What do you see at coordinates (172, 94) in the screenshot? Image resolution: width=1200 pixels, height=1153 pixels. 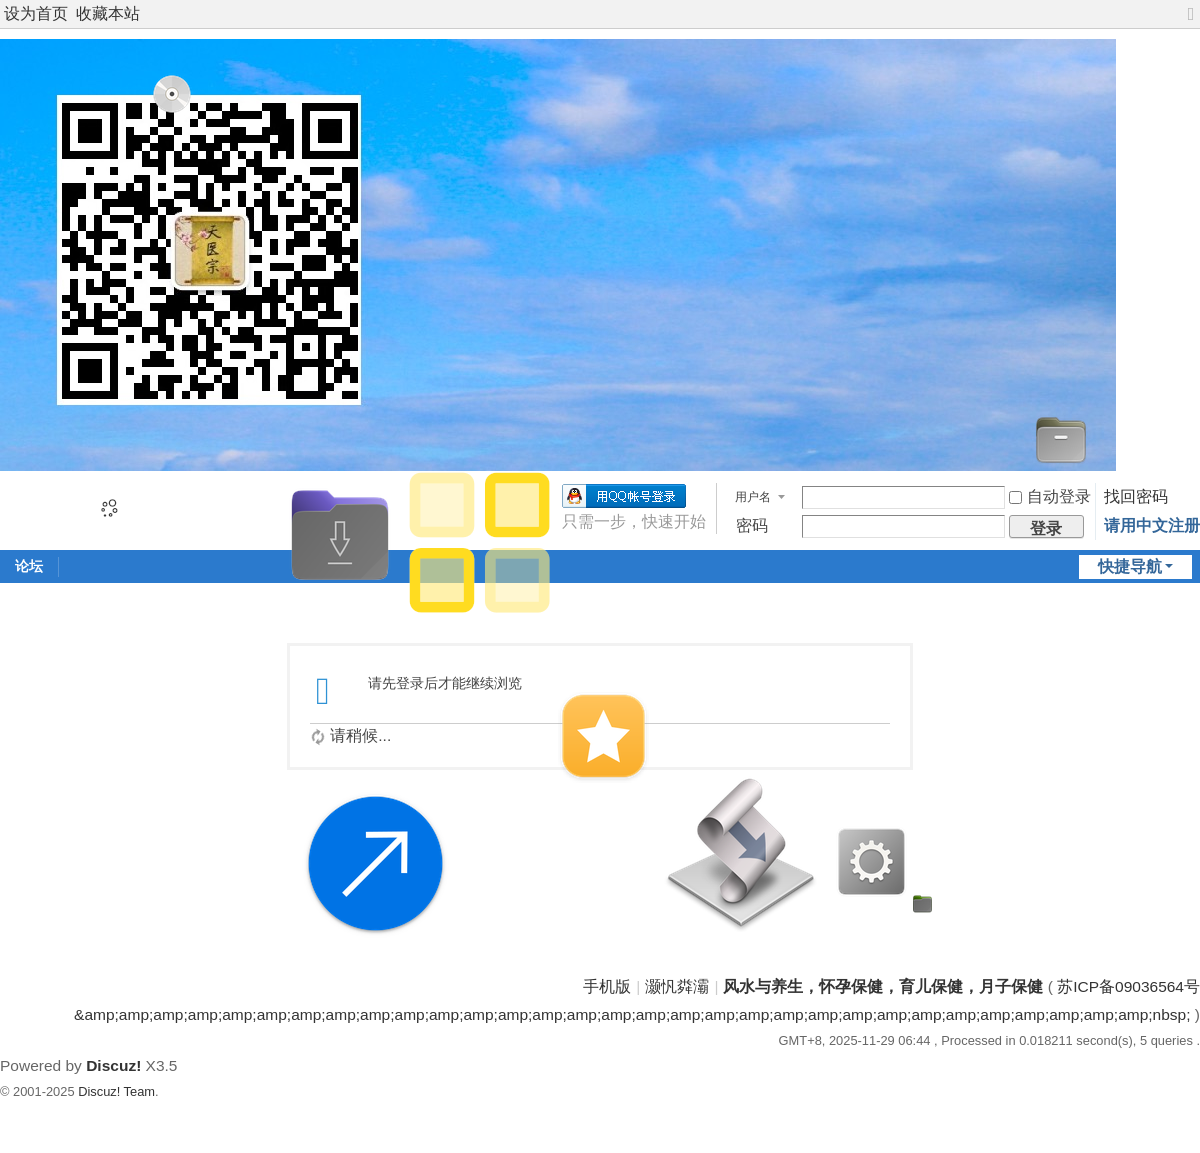 I see `indicates a DVD-R disc drive or media` at bounding box center [172, 94].